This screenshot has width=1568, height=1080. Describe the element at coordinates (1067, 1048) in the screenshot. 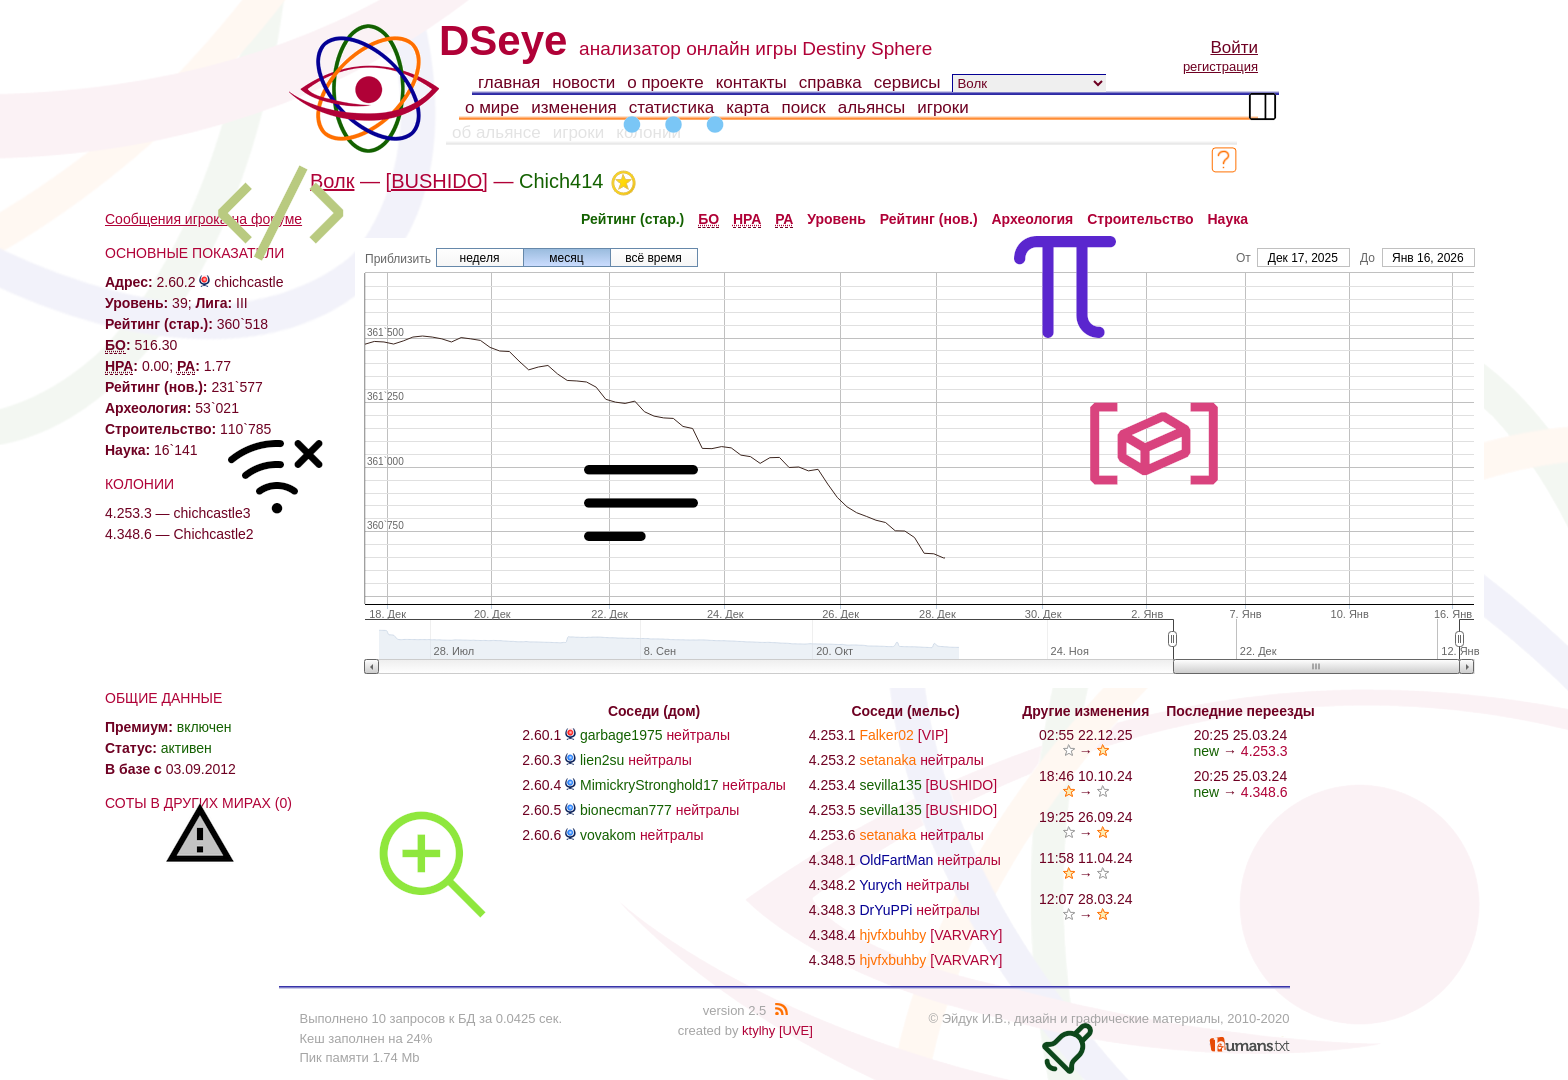

I see `view school notifications or alerts` at that location.